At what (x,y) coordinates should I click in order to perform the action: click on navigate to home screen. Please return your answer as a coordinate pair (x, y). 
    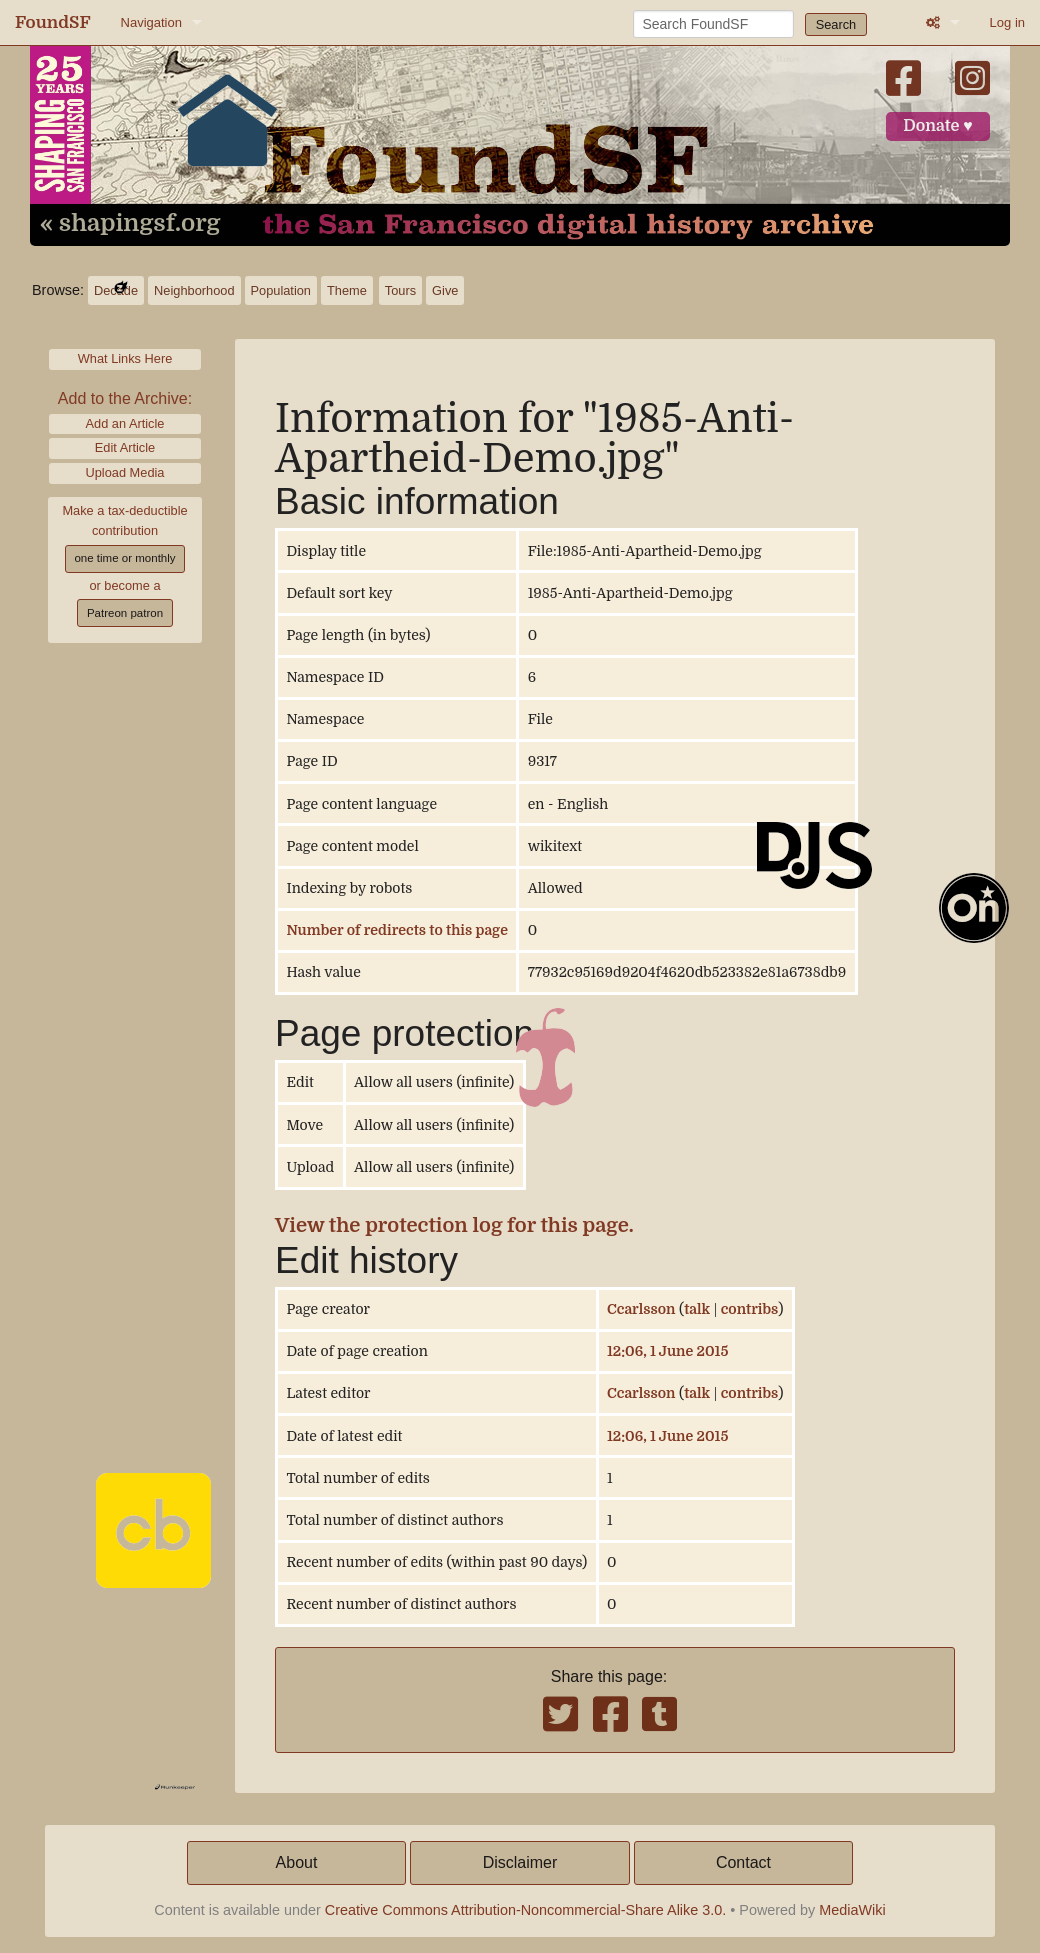
    Looking at the image, I should click on (227, 121).